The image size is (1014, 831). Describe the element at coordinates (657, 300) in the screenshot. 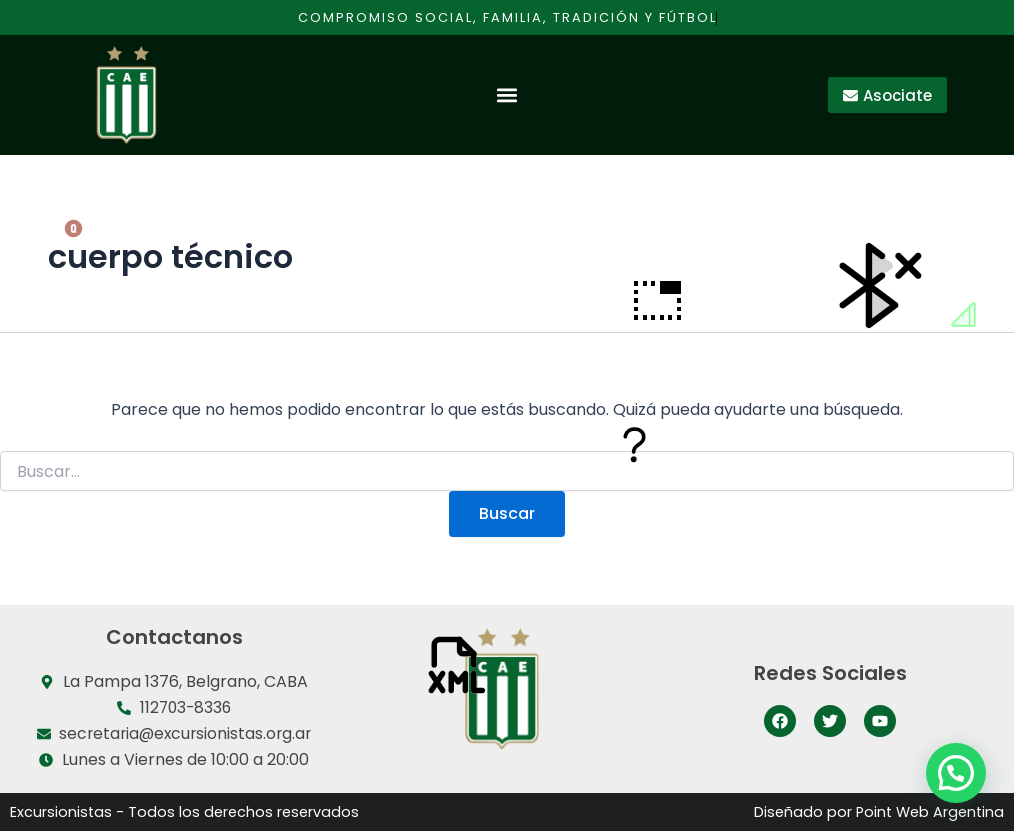

I see `an inactive or unselected browser tab` at that location.